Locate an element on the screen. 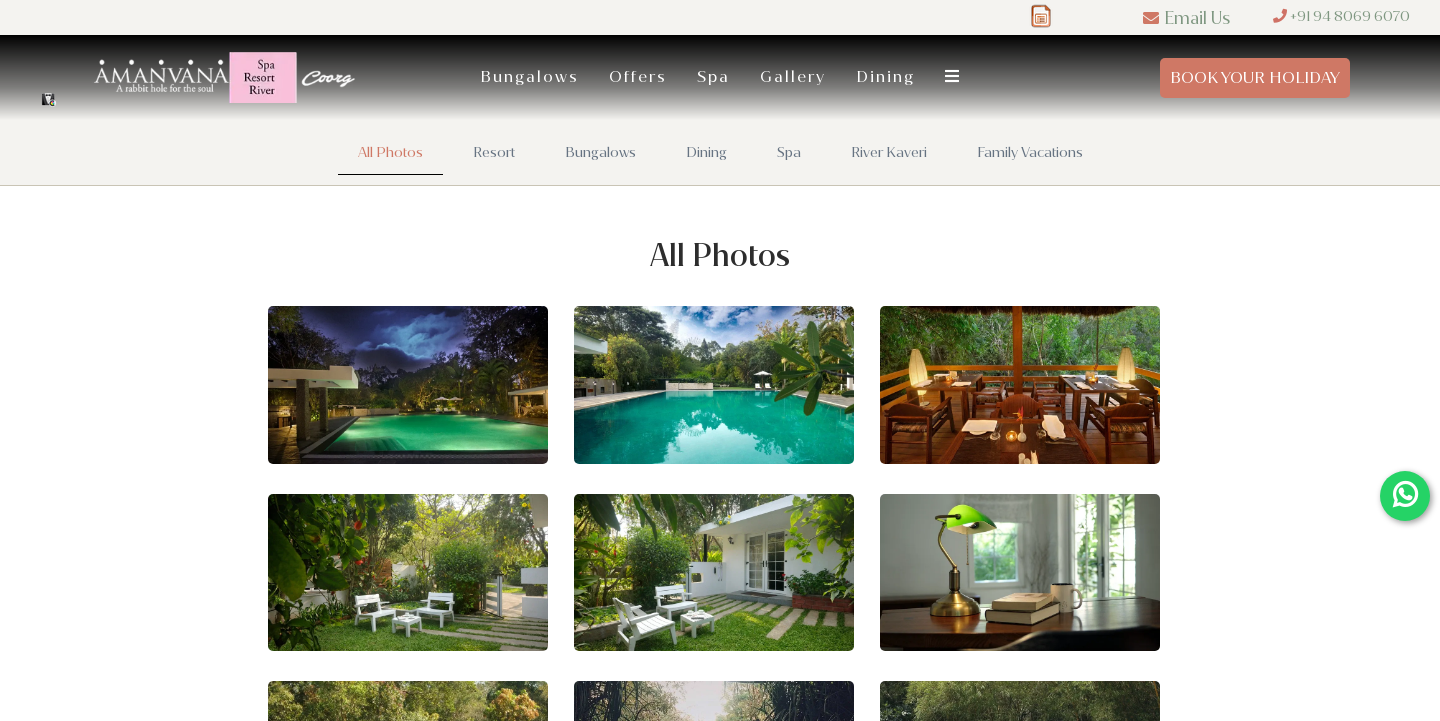 The height and width of the screenshot is (721, 1440). launch display calibrator tool is located at coordinates (49, 100).